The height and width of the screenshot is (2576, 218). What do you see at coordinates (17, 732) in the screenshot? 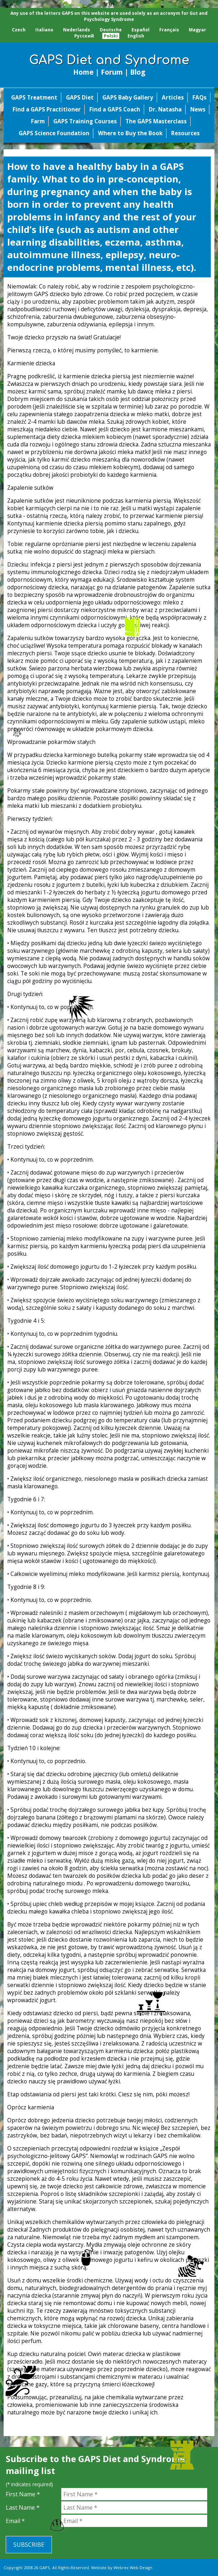
I see `navigate a slalom or obstacle course` at bounding box center [17, 732].